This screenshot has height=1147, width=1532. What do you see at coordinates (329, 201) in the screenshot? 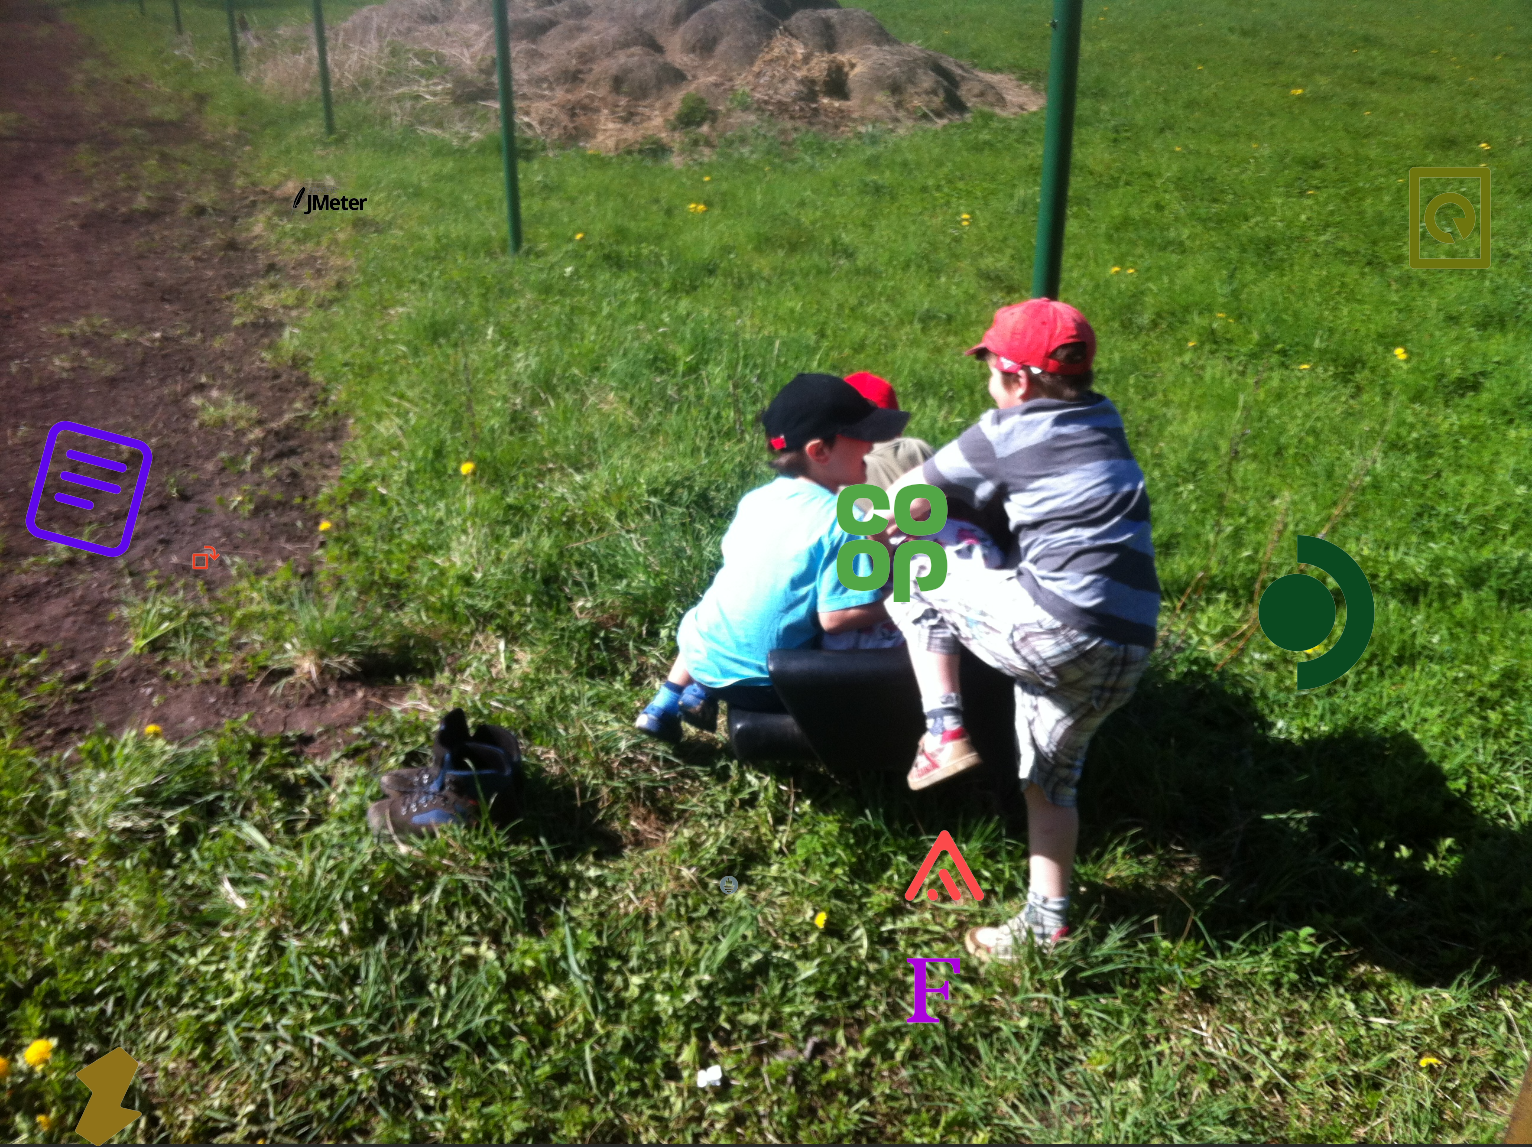
I see `apache jmeter application logo` at bounding box center [329, 201].